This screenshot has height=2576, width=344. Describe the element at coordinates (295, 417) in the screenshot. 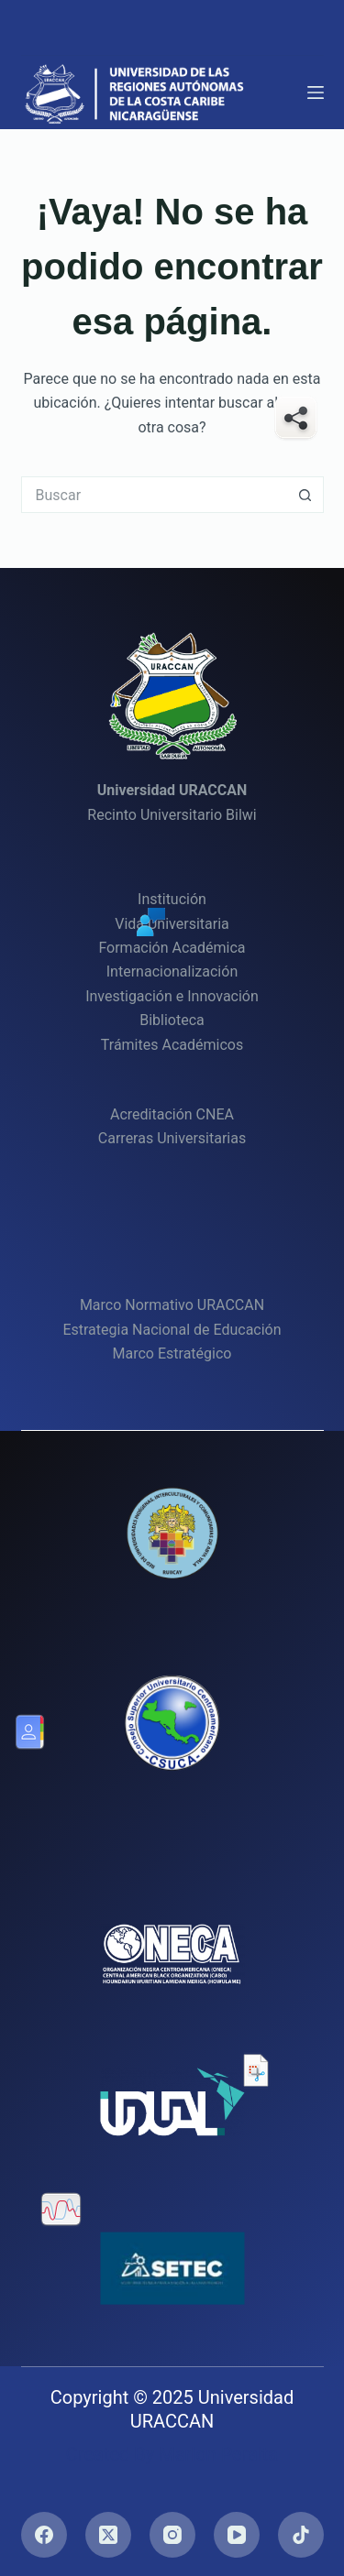

I see `open sharing preferences` at that location.